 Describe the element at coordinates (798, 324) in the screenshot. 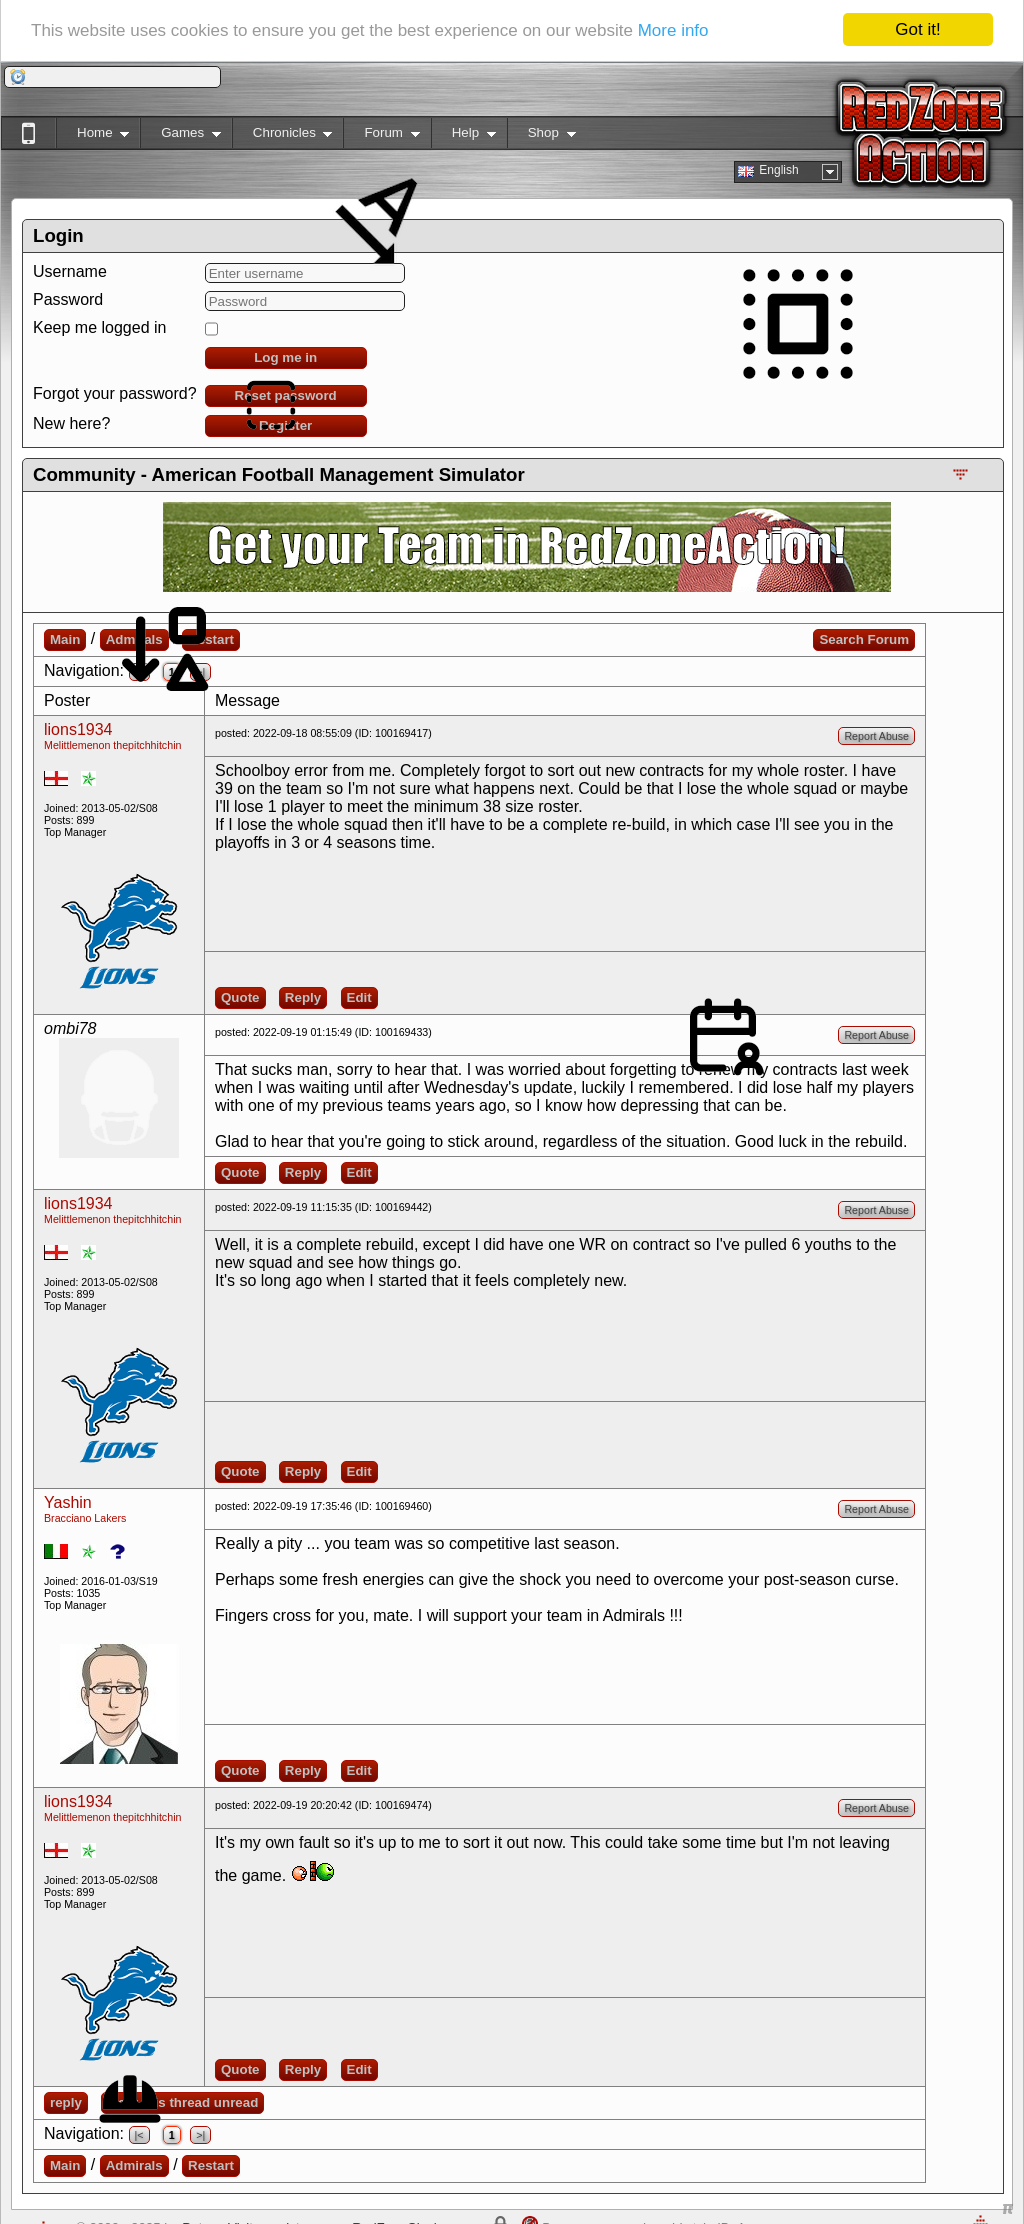

I see `adjust margin spacing around an element` at that location.